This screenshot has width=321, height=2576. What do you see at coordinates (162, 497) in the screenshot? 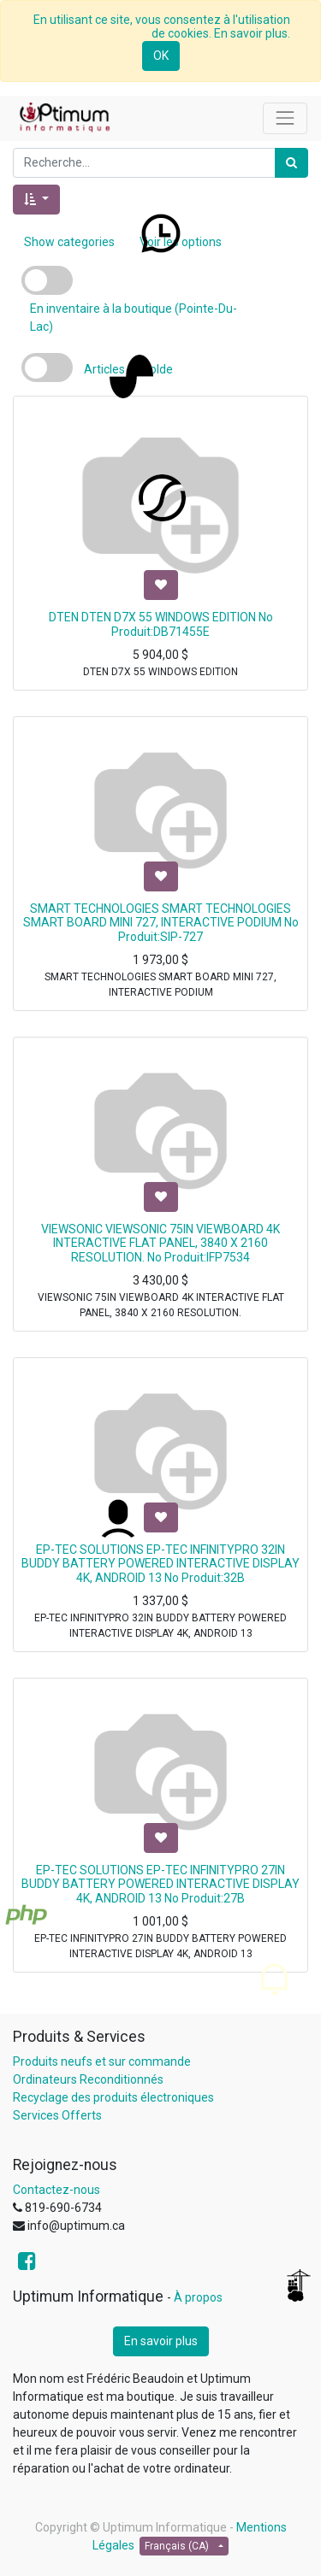
I see `open the OneStream app` at bounding box center [162, 497].